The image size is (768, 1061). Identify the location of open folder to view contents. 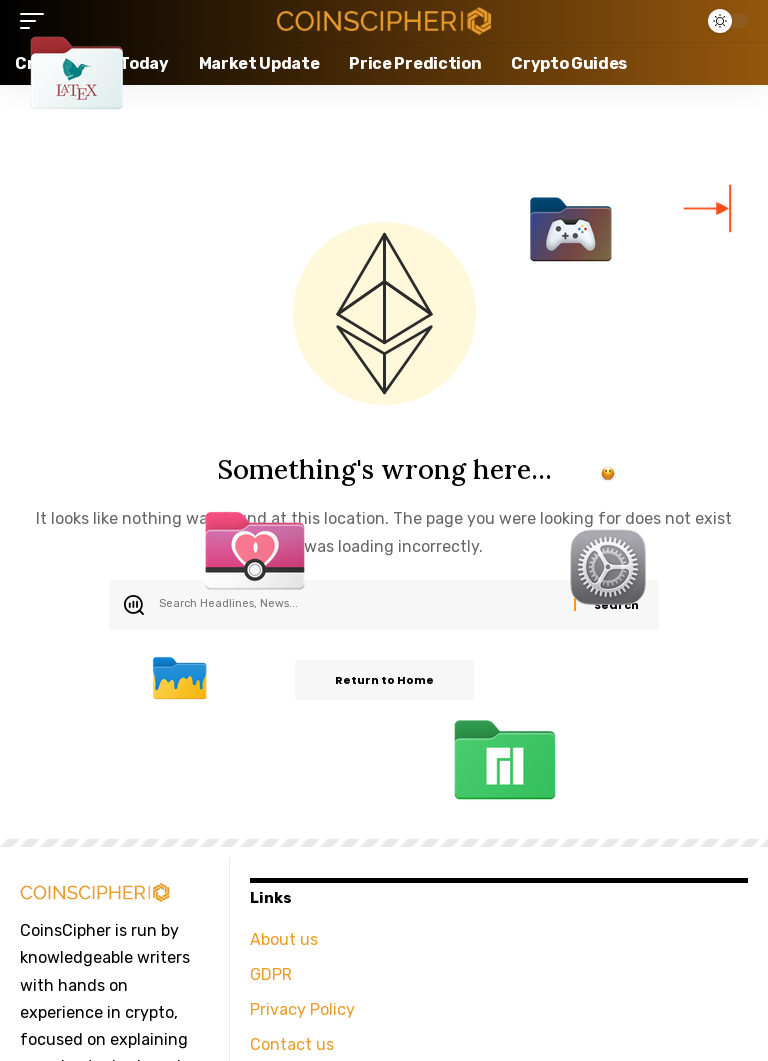
(179, 679).